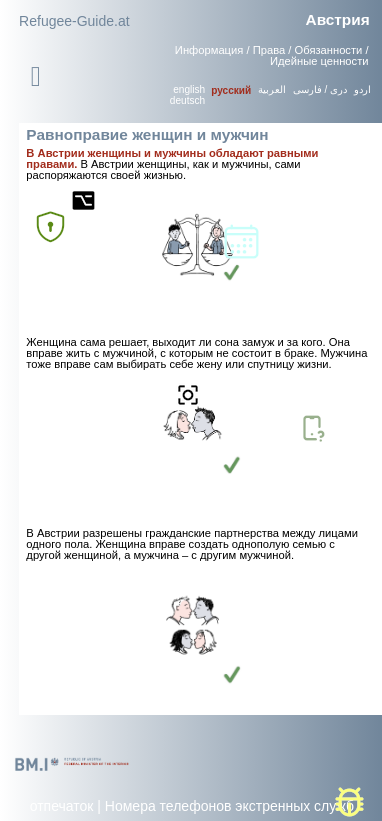 The image size is (382, 821). I want to click on report a bug or issue, so click(349, 801).